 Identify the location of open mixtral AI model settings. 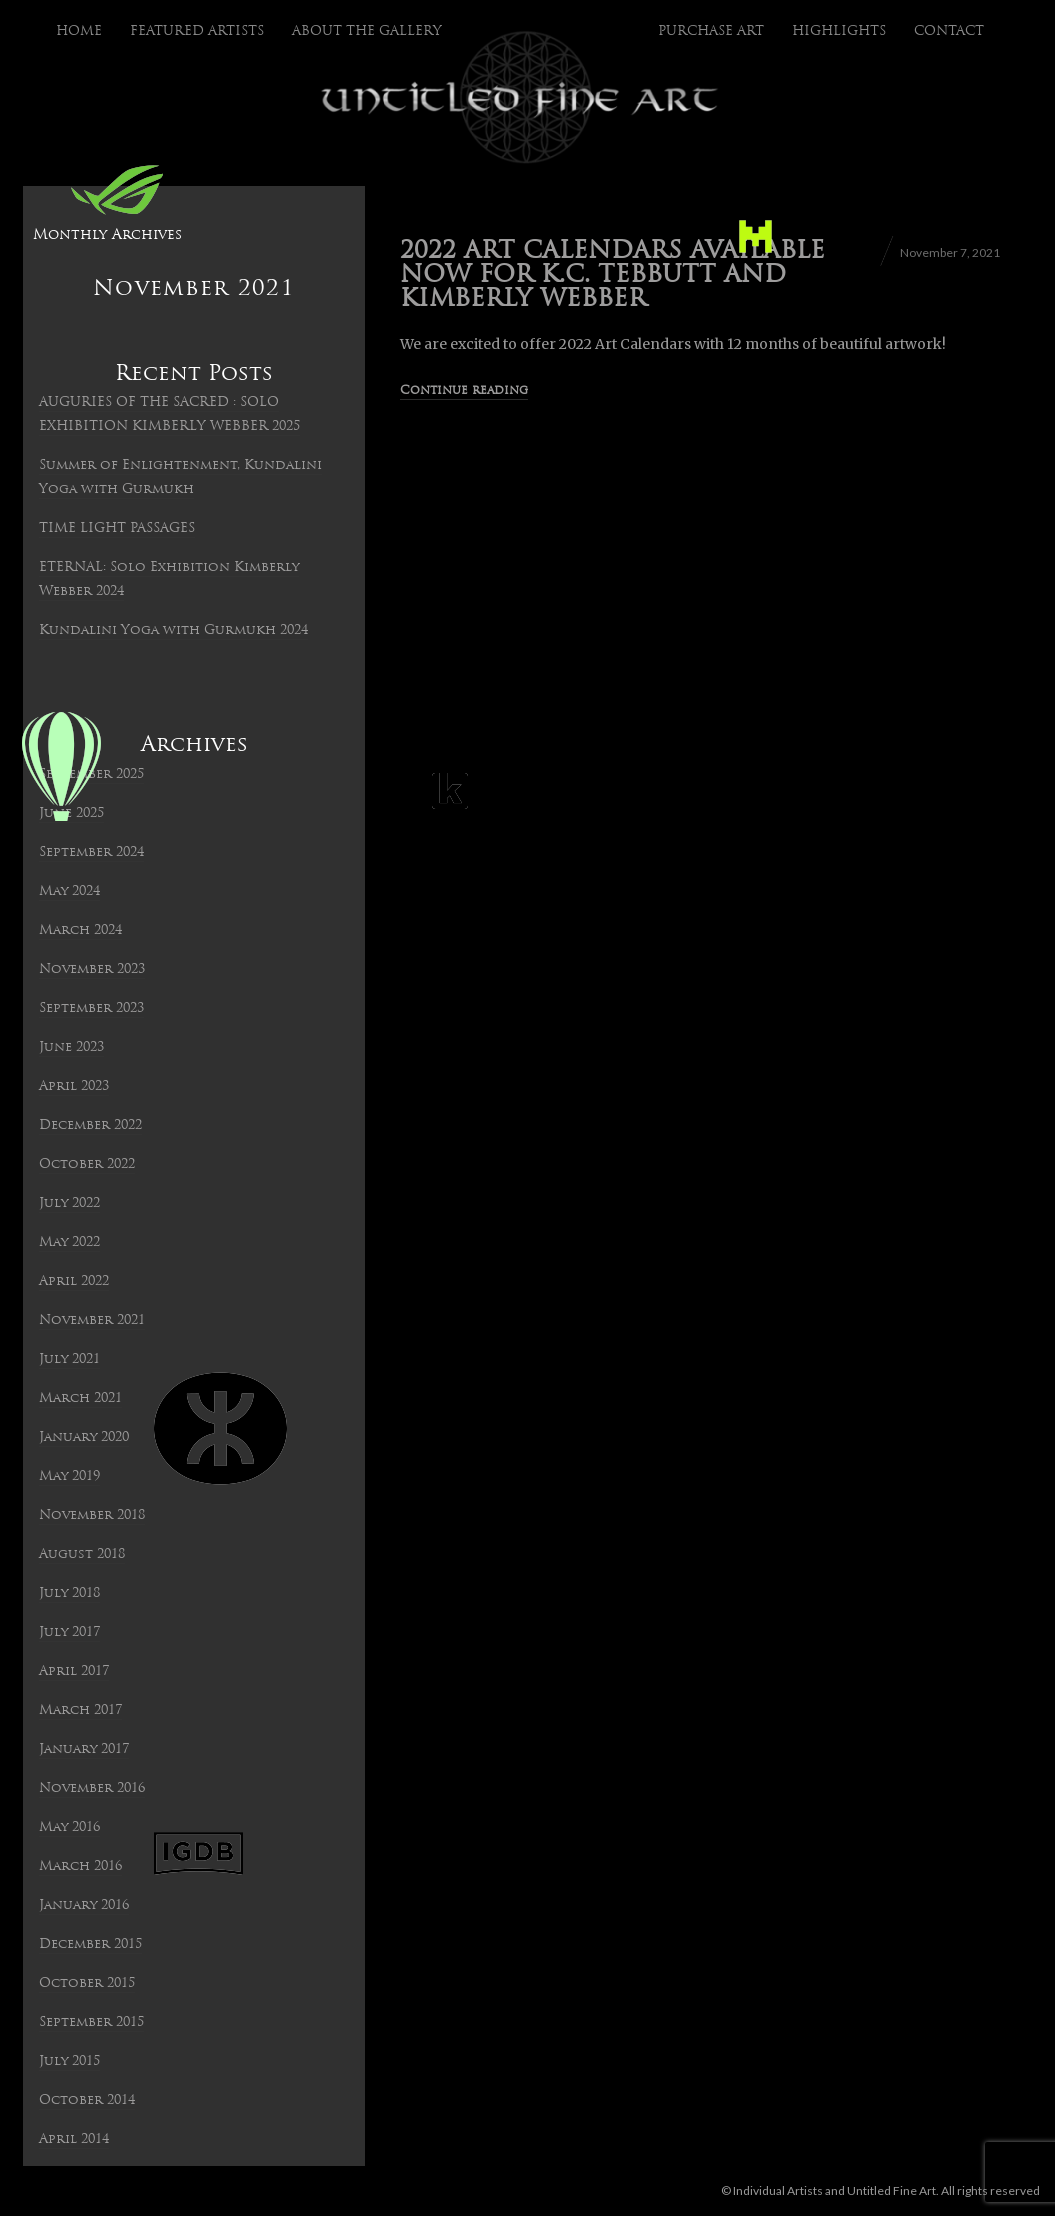
(755, 236).